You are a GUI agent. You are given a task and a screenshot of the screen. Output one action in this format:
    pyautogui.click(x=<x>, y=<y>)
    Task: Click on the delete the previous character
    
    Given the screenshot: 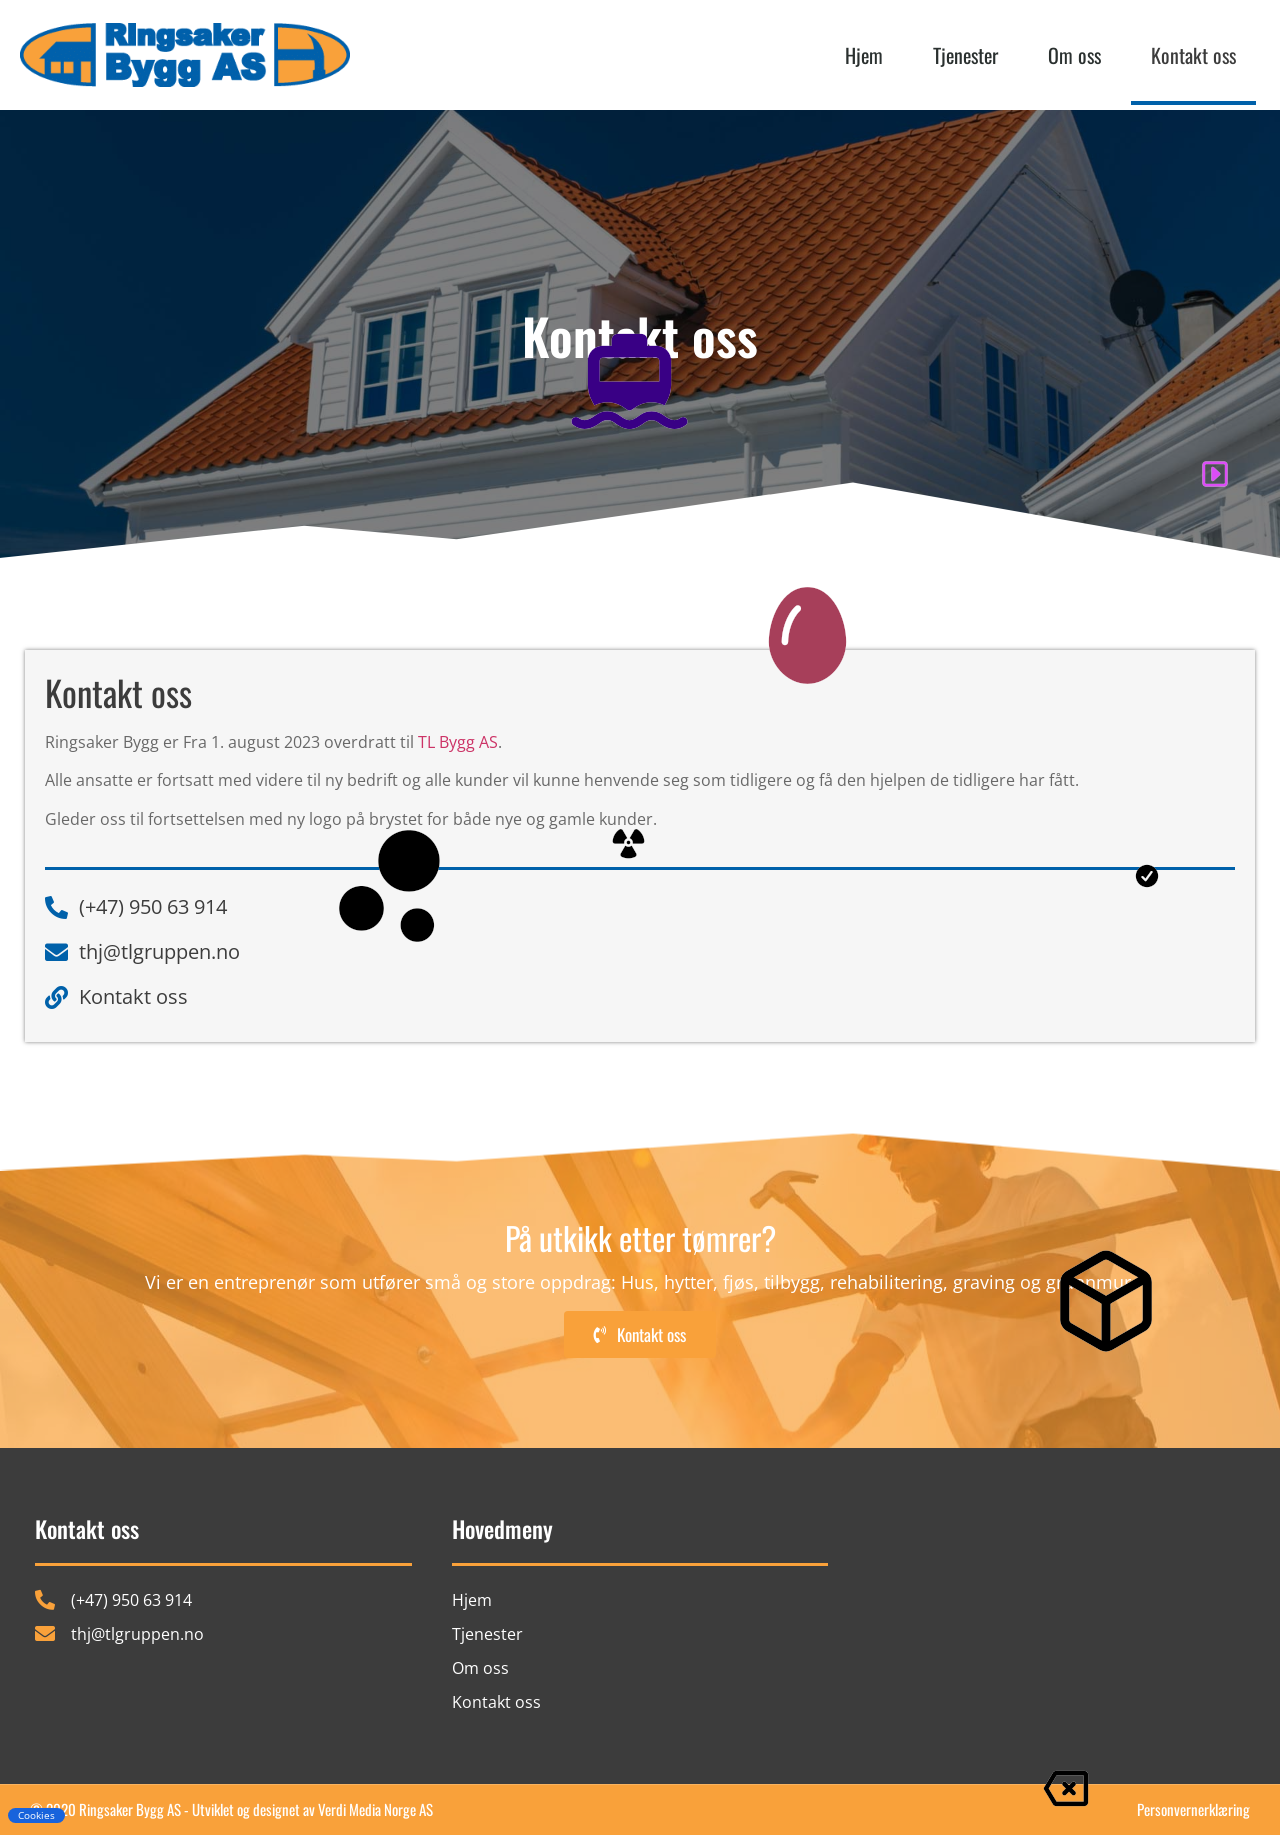 What is the action you would take?
    pyautogui.click(x=1067, y=1788)
    